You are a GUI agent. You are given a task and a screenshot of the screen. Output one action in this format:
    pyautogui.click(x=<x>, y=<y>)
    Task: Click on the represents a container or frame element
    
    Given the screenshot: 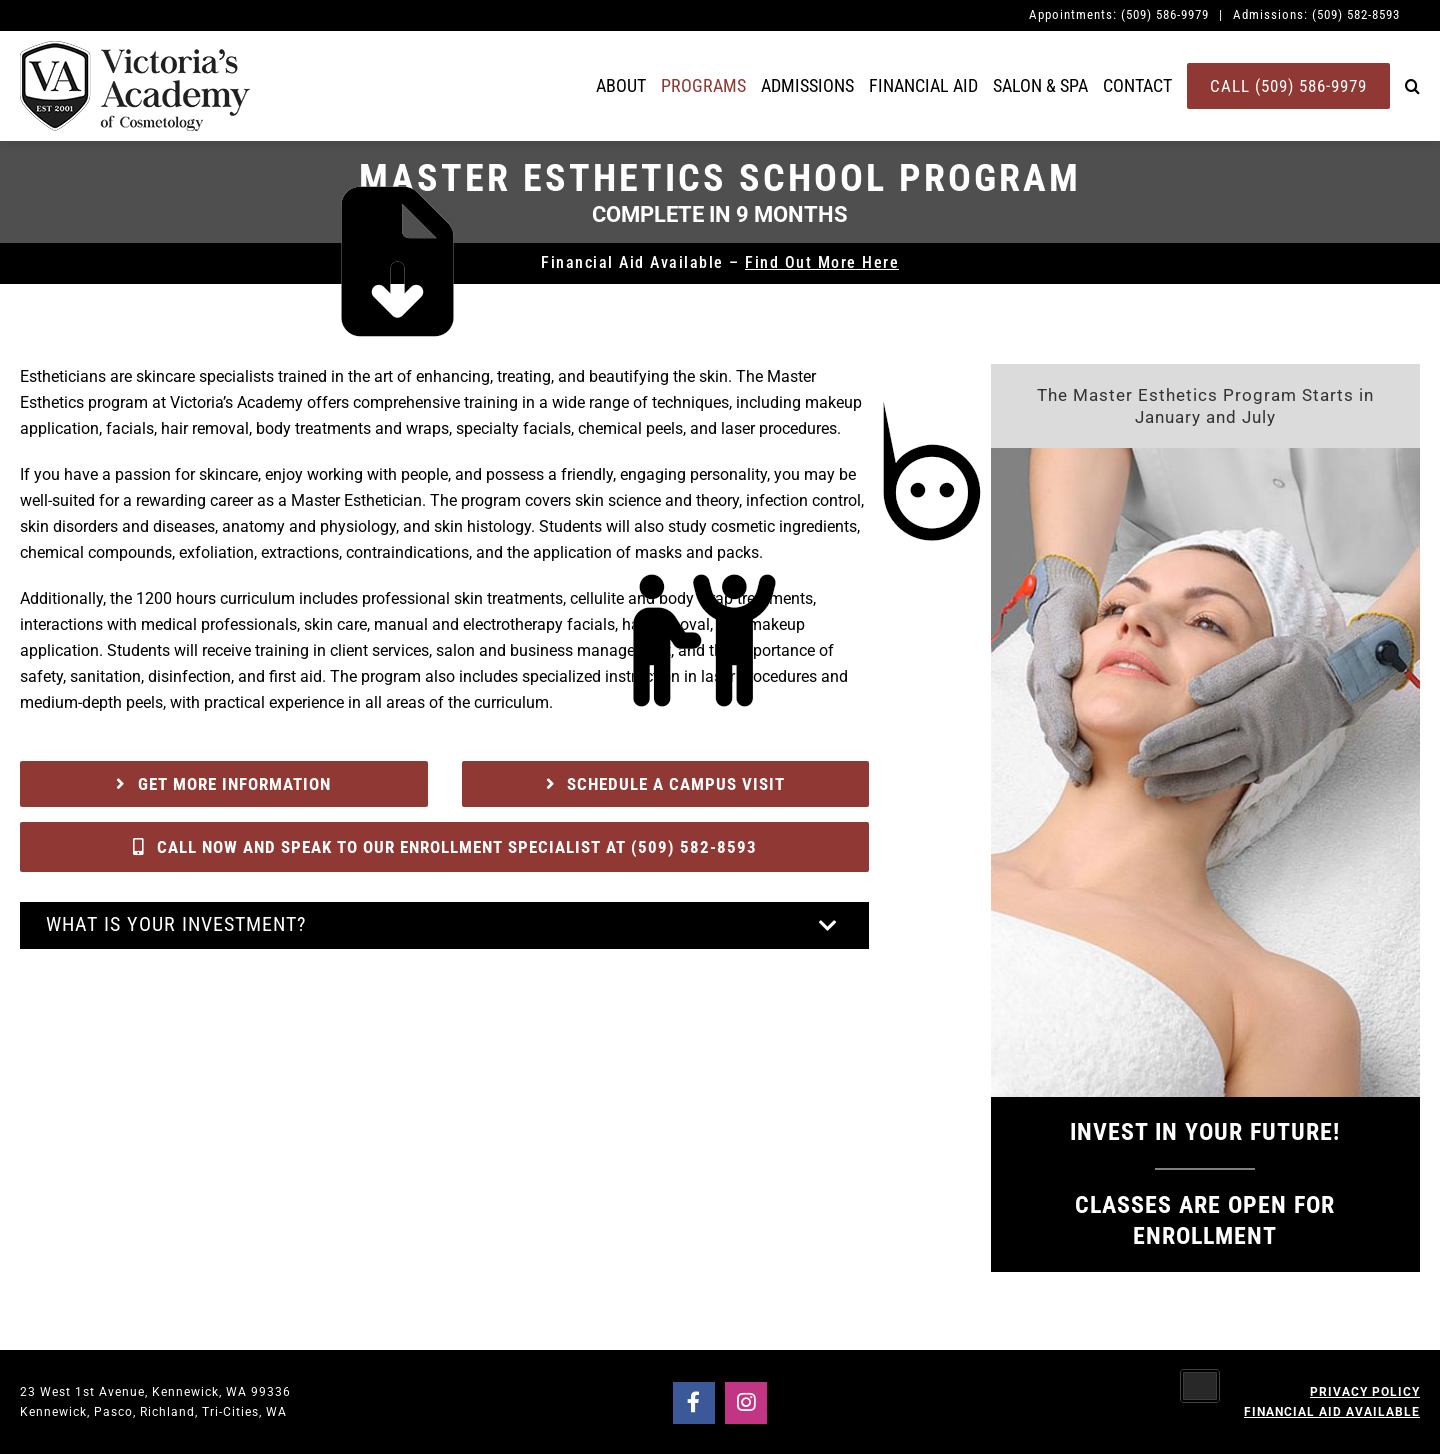 What is the action you would take?
    pyautogui.click(x=1200, y=1386)
    